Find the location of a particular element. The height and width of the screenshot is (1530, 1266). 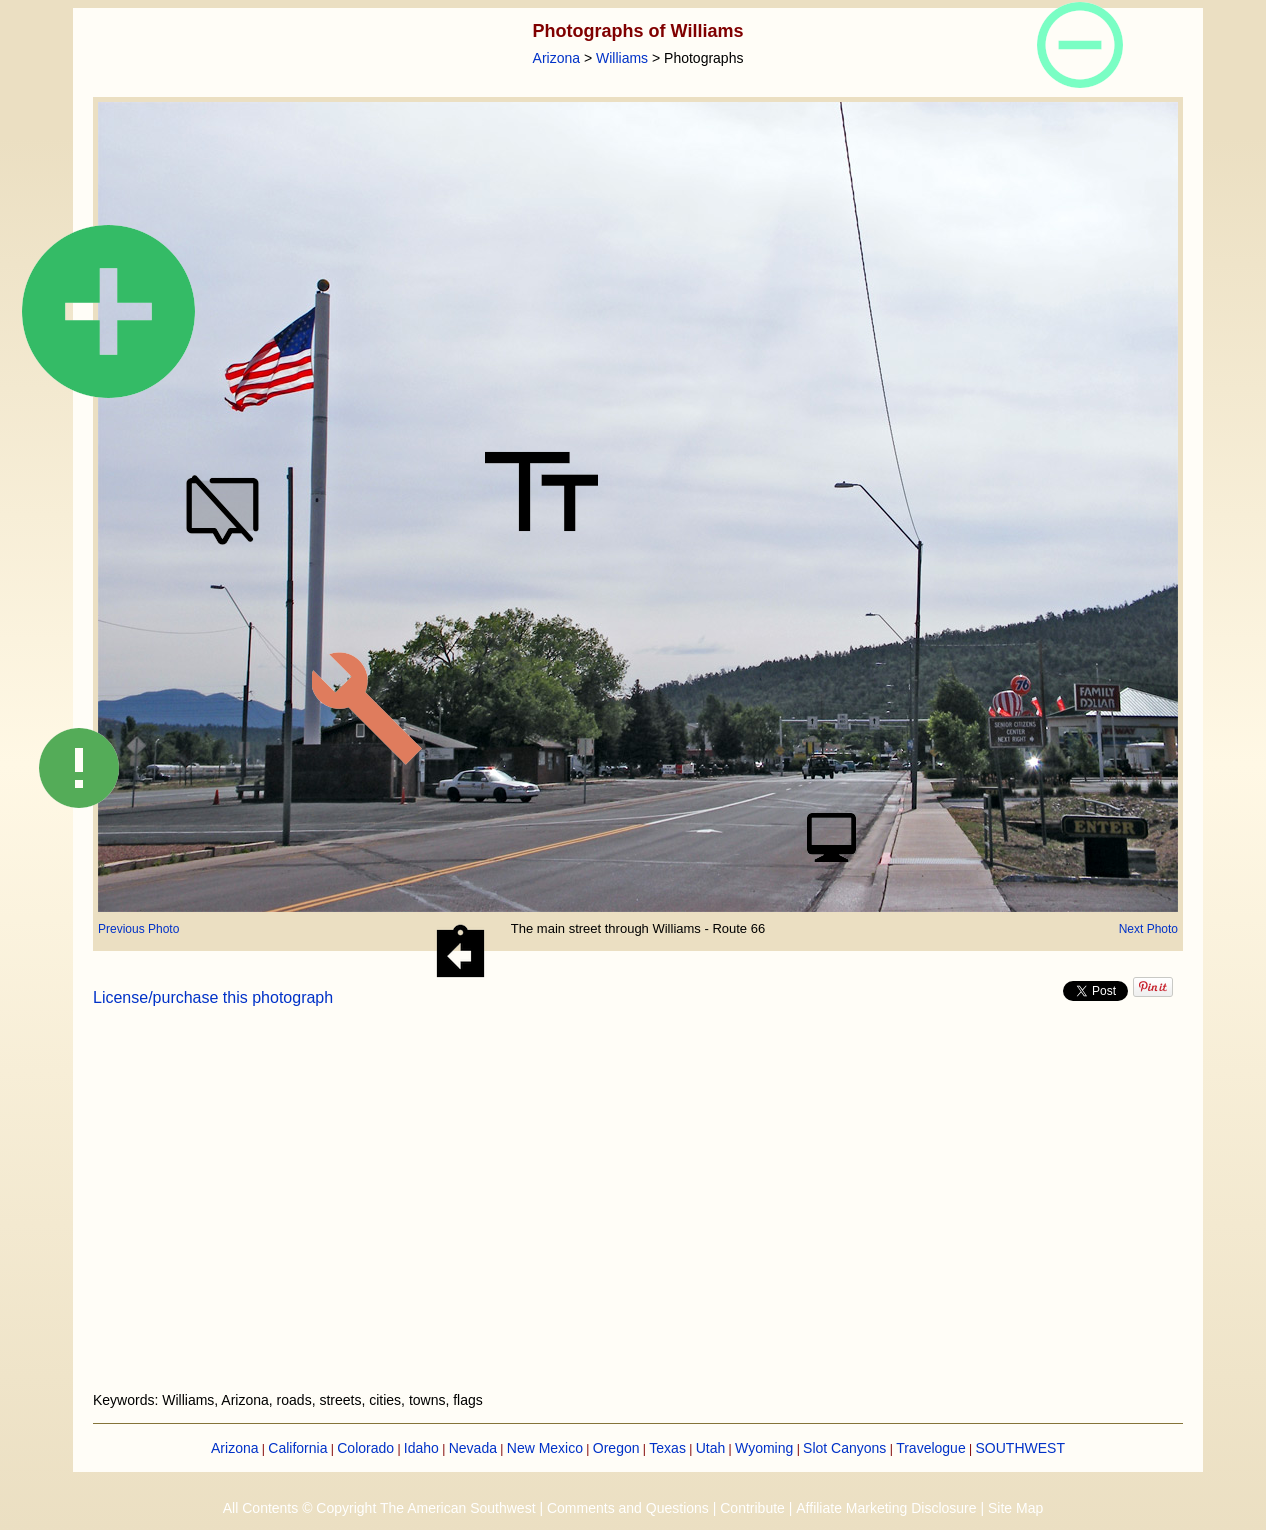

adjust text size settings is located at coordinates (541, 491).